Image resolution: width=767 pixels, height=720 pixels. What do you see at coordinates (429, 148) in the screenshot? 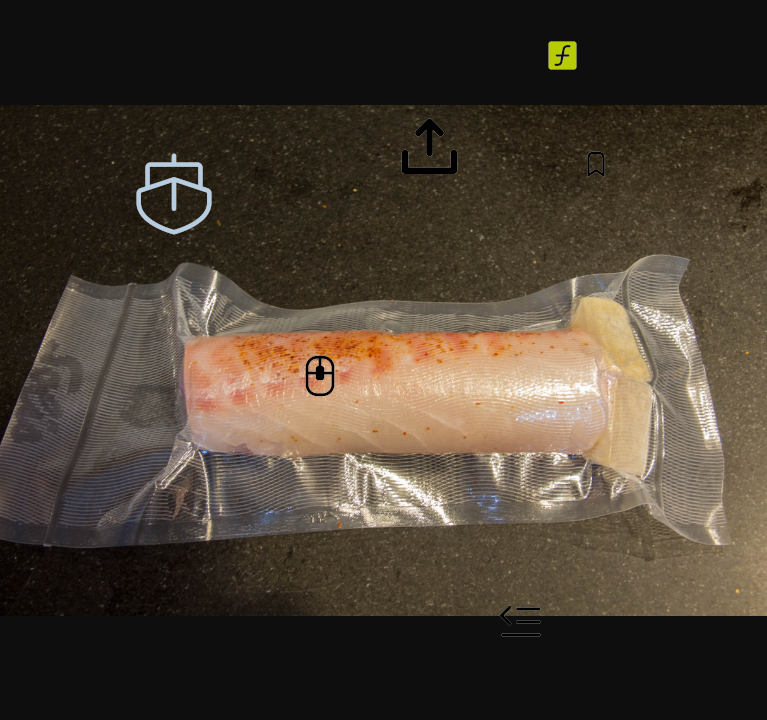
I see `upload a file or document` at bounding box center [429, 148].